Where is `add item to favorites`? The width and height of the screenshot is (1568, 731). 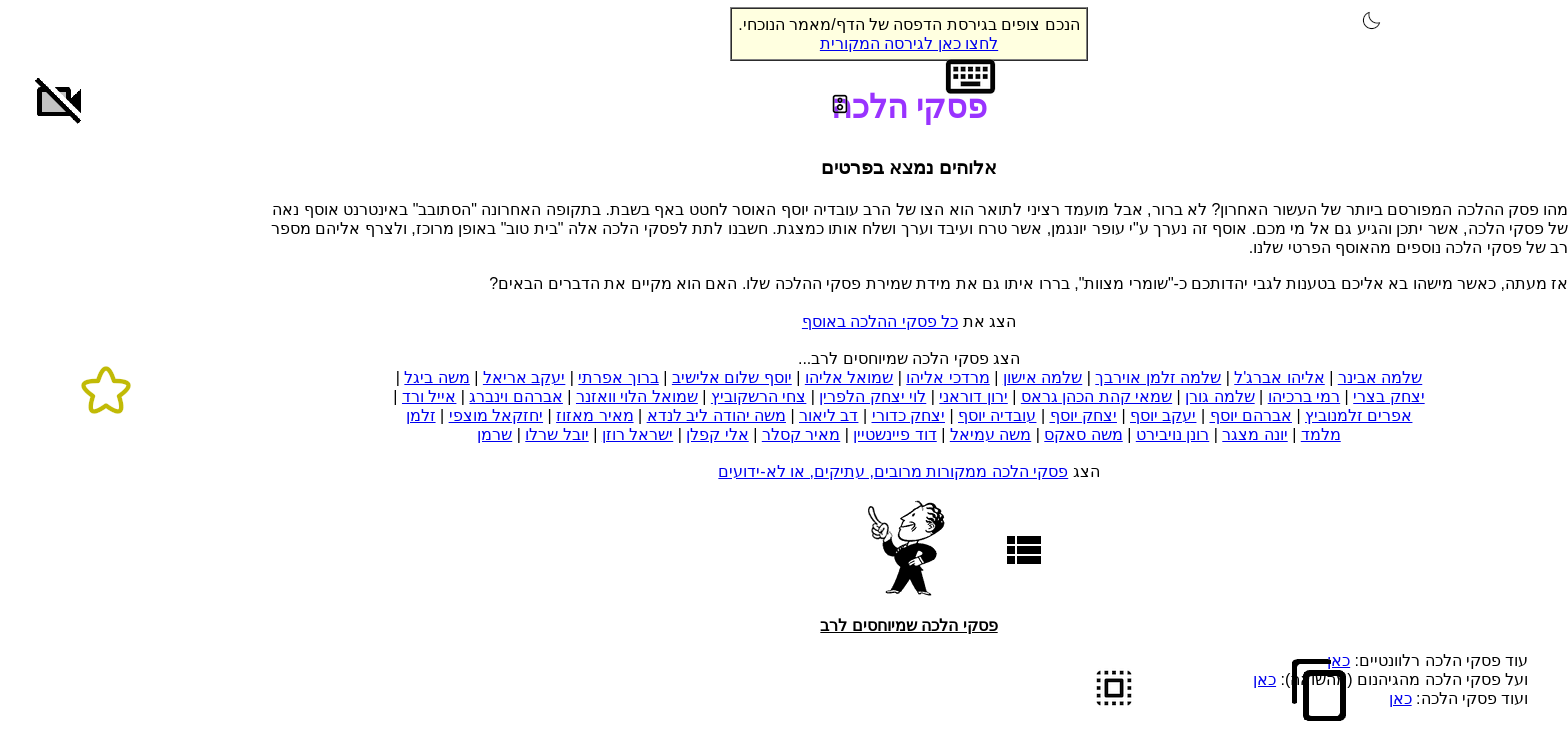
add item to favorites is located at coordinates (106, 391).